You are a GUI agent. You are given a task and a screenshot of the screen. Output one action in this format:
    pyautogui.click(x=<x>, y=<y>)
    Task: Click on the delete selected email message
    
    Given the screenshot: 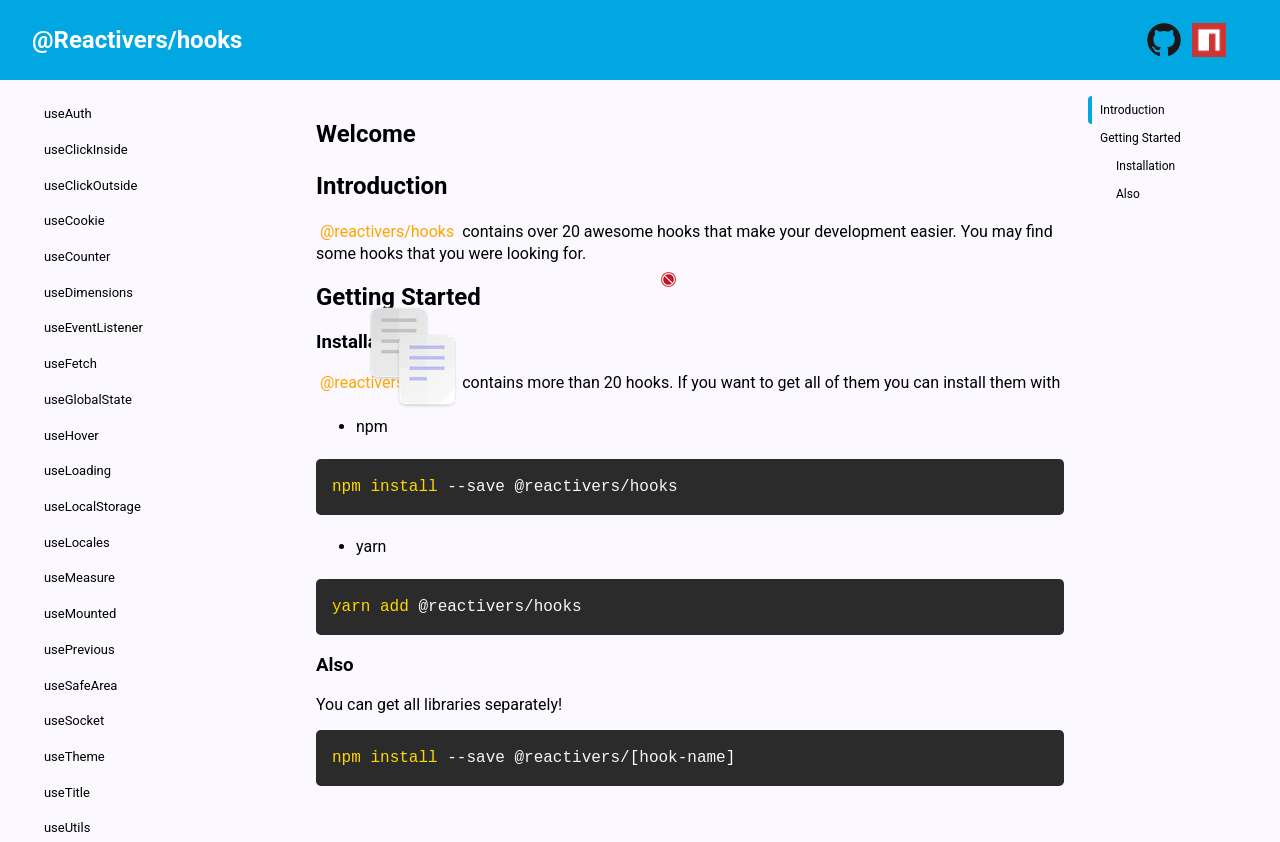 What is the action you would take?
    pyautogui.click(x=668, y=279)
    